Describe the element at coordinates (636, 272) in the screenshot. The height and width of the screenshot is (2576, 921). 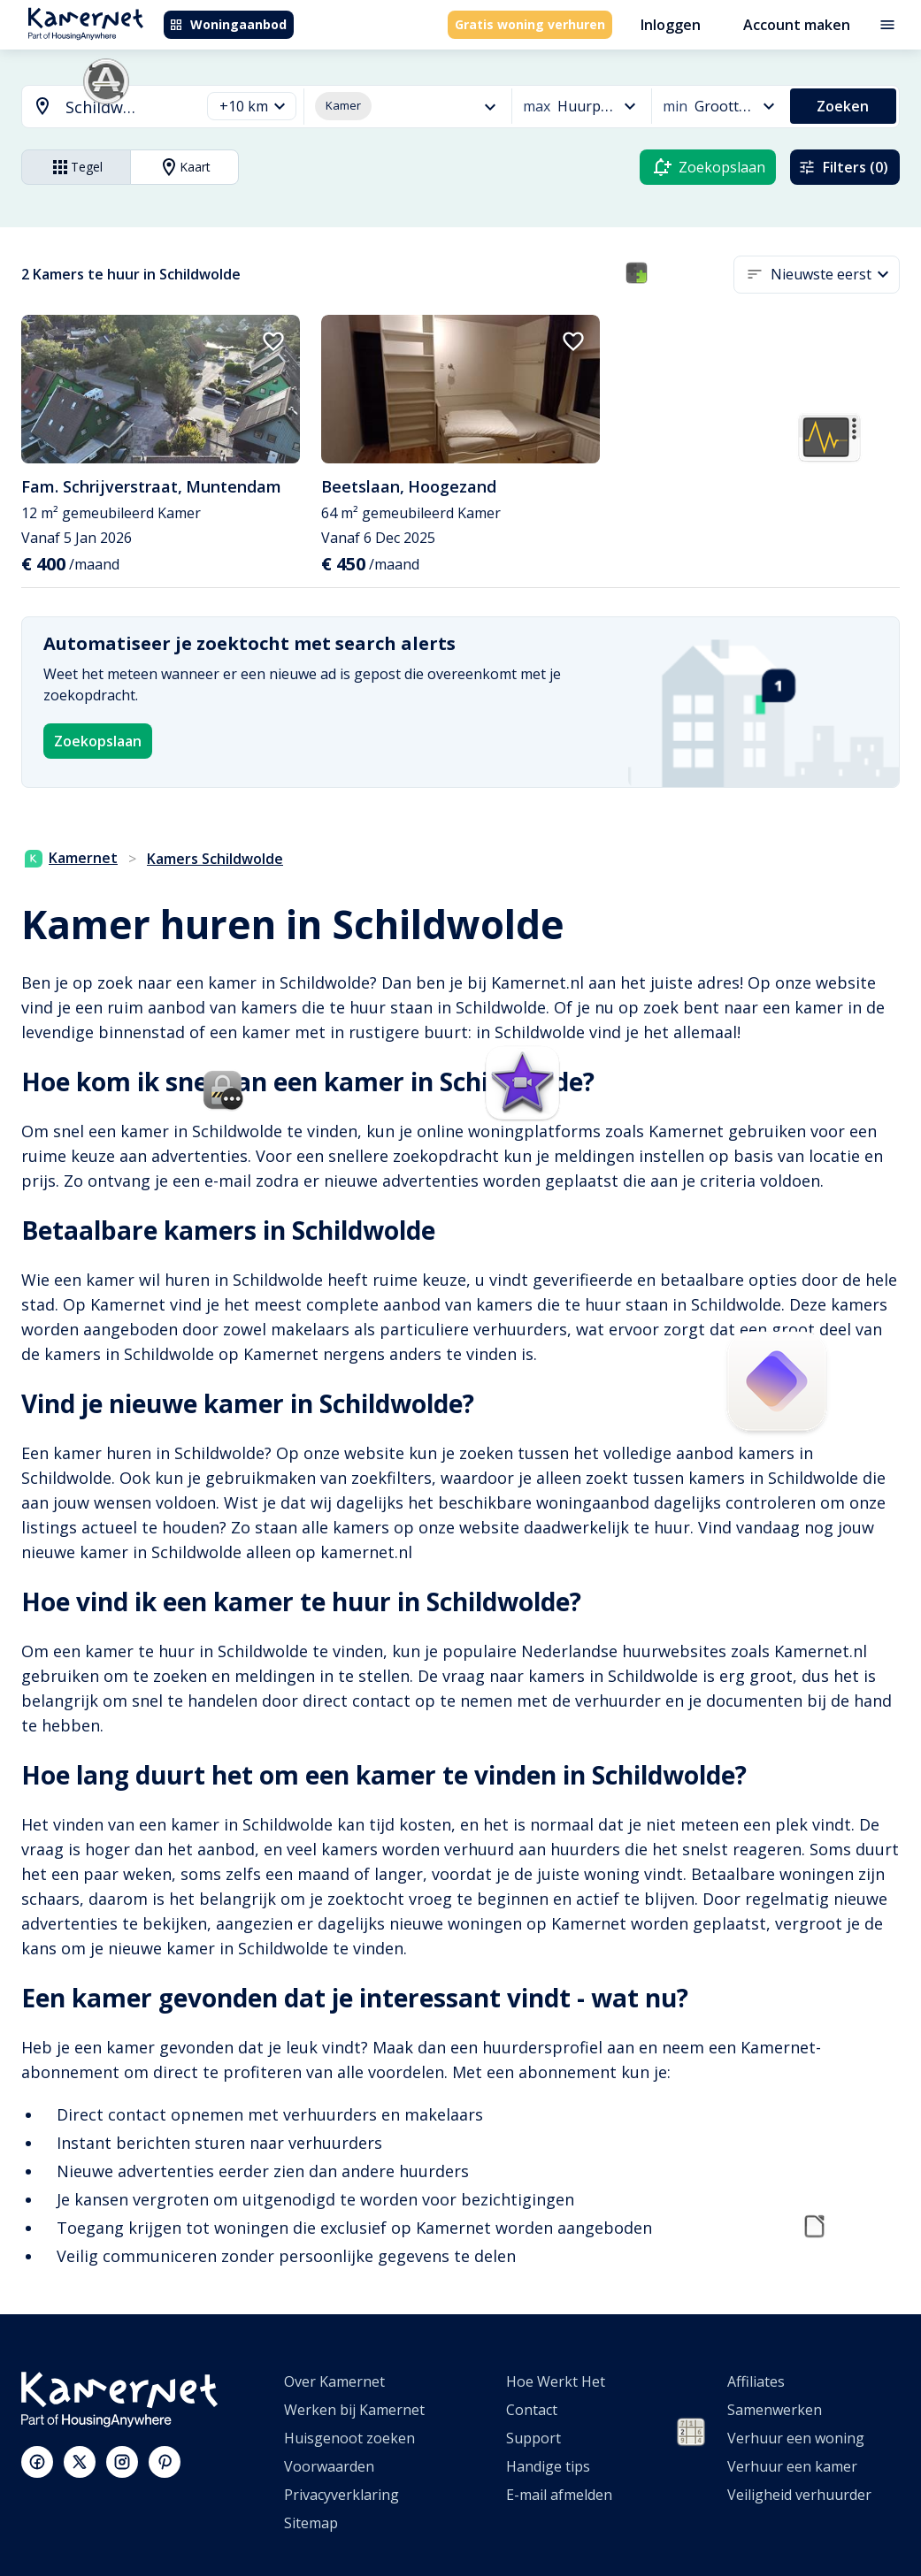
I see `manage gnome shell extensions` at that location.